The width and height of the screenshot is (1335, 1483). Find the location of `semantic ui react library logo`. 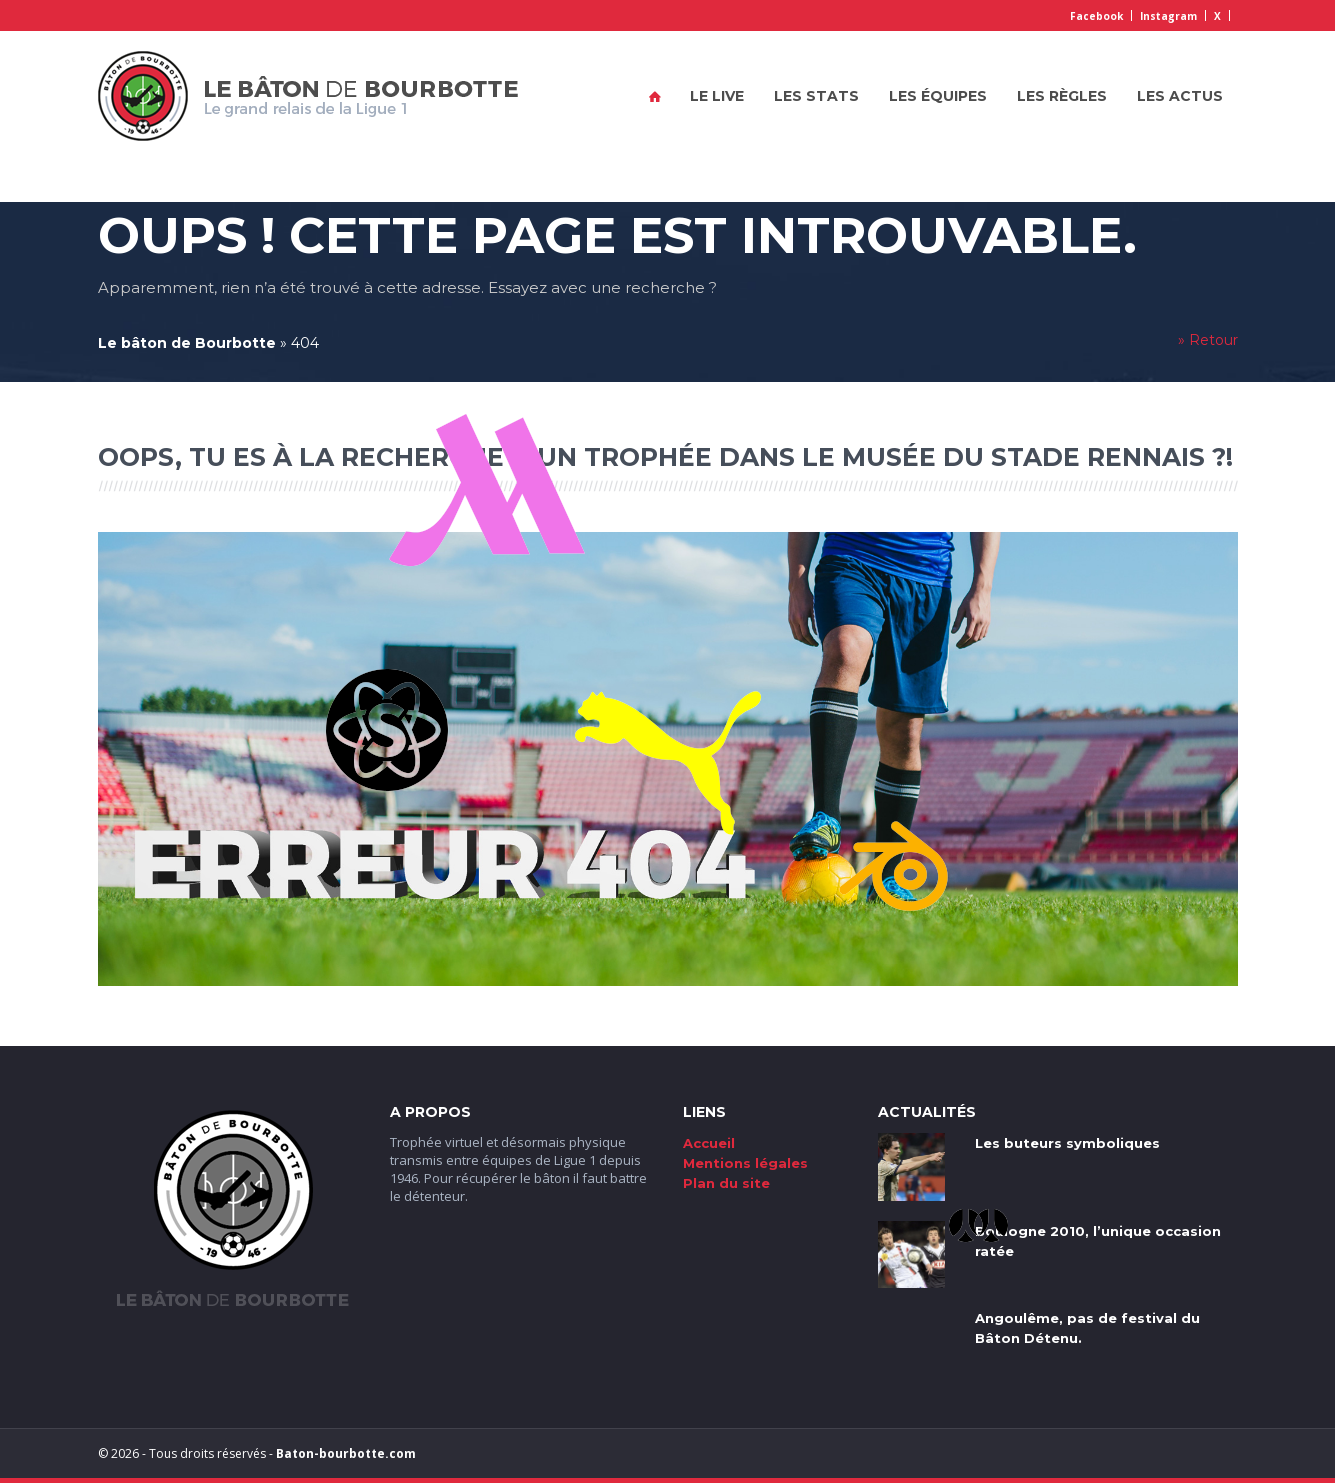

semantic ui react library logo is located at coordinates (387, 730).